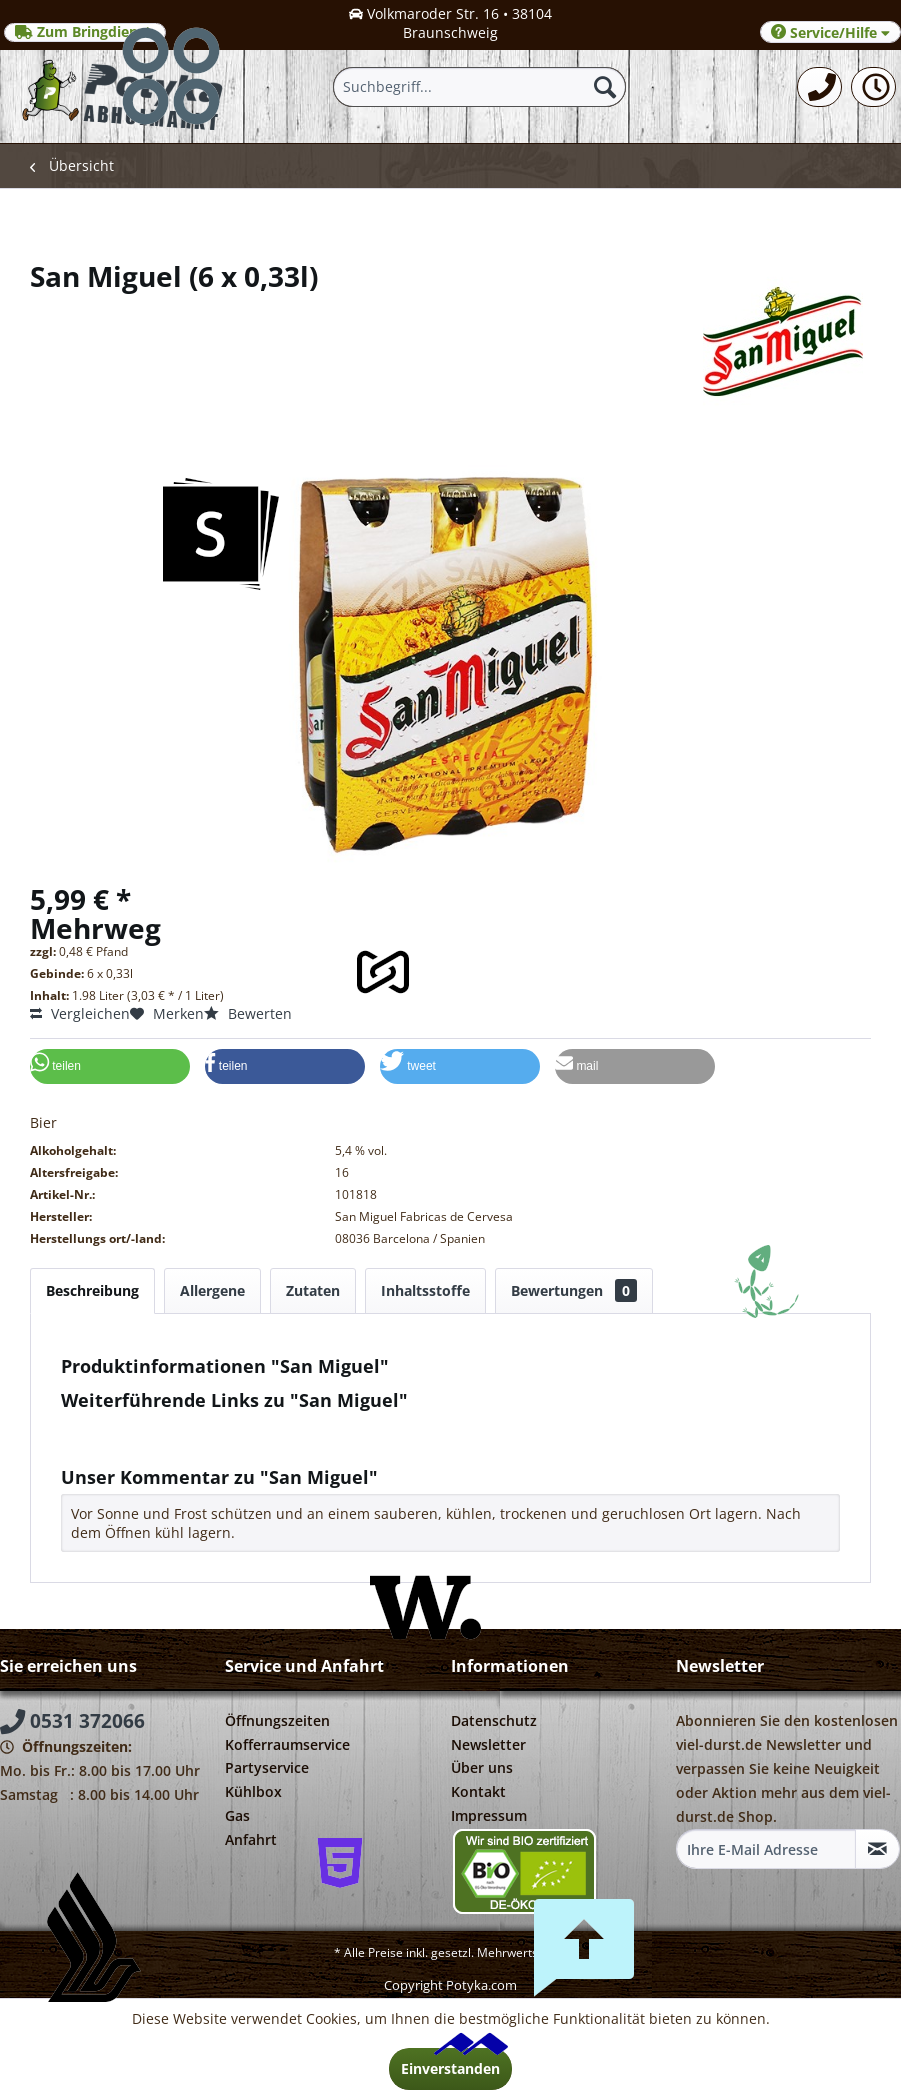  What do you see at coordinates (94, 1937) in the screenshot?
I see `Singapore Airlines app or website` at bounding box center [94, 1937].